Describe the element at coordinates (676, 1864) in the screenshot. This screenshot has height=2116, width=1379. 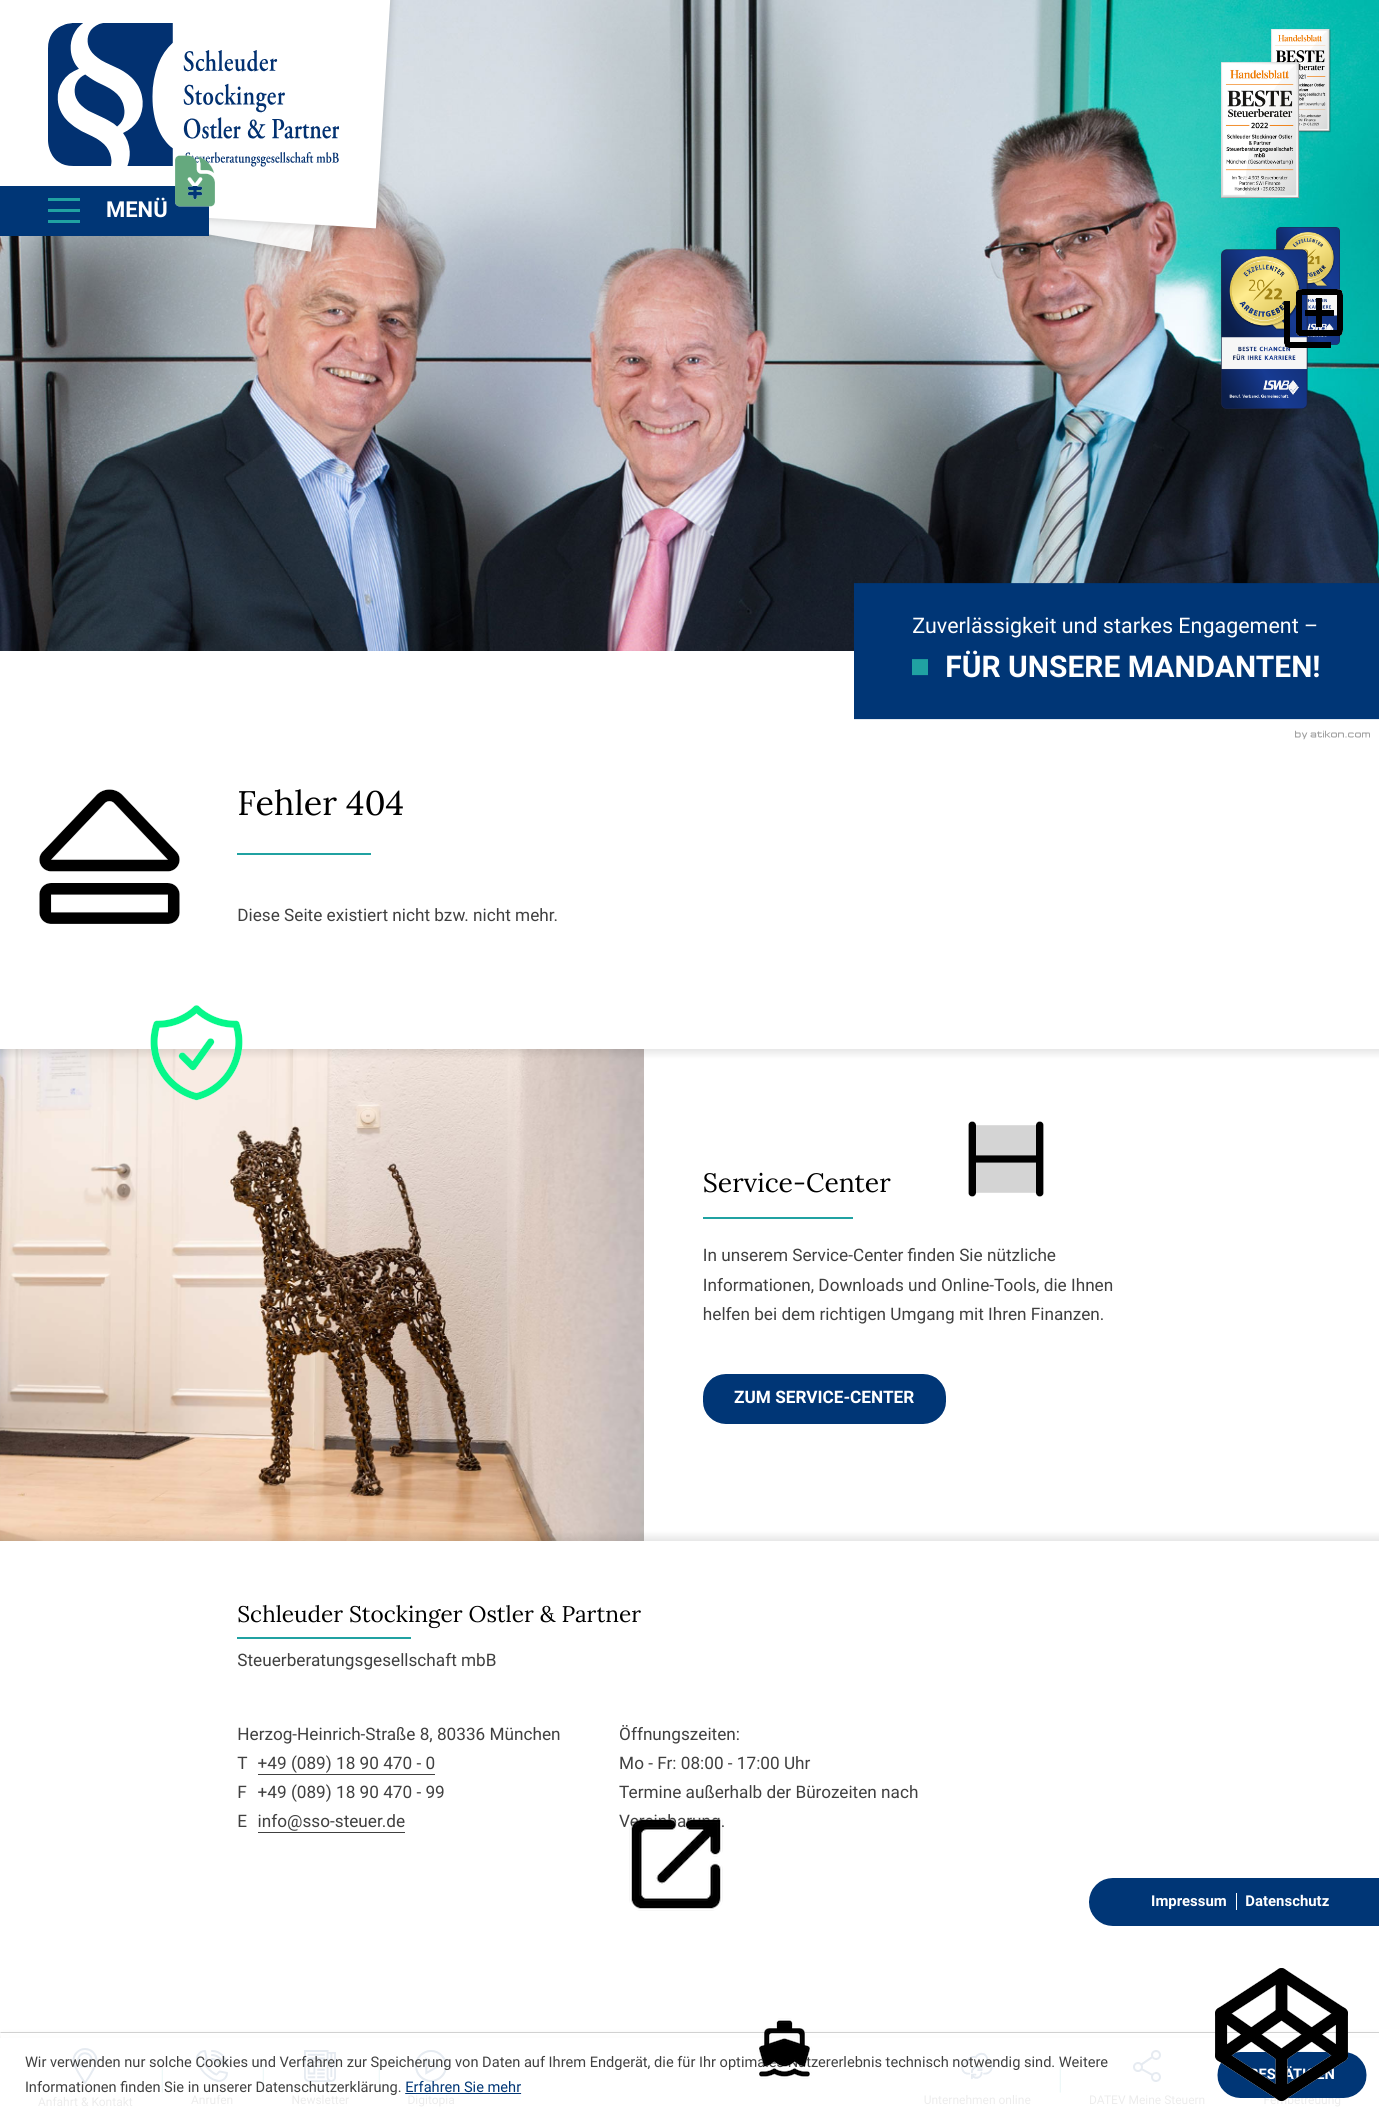
I see `open link in new window or tab` at that location.